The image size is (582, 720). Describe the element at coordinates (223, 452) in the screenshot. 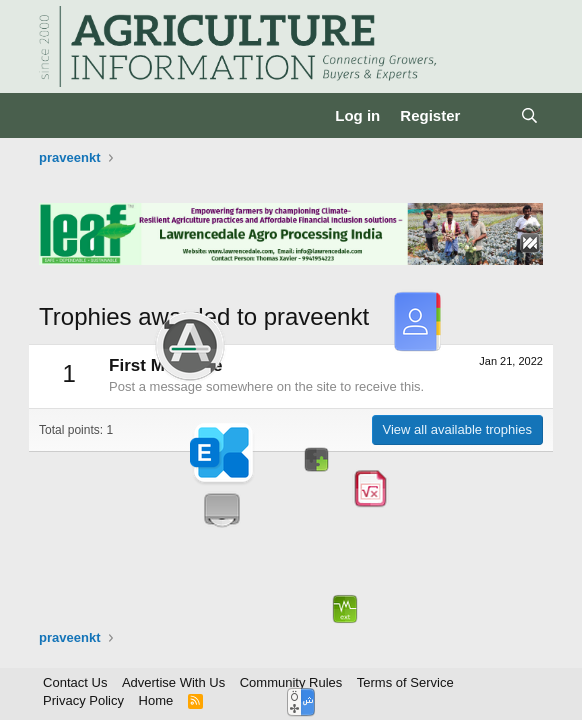

I see `open microsoft exchange email app` at that location.